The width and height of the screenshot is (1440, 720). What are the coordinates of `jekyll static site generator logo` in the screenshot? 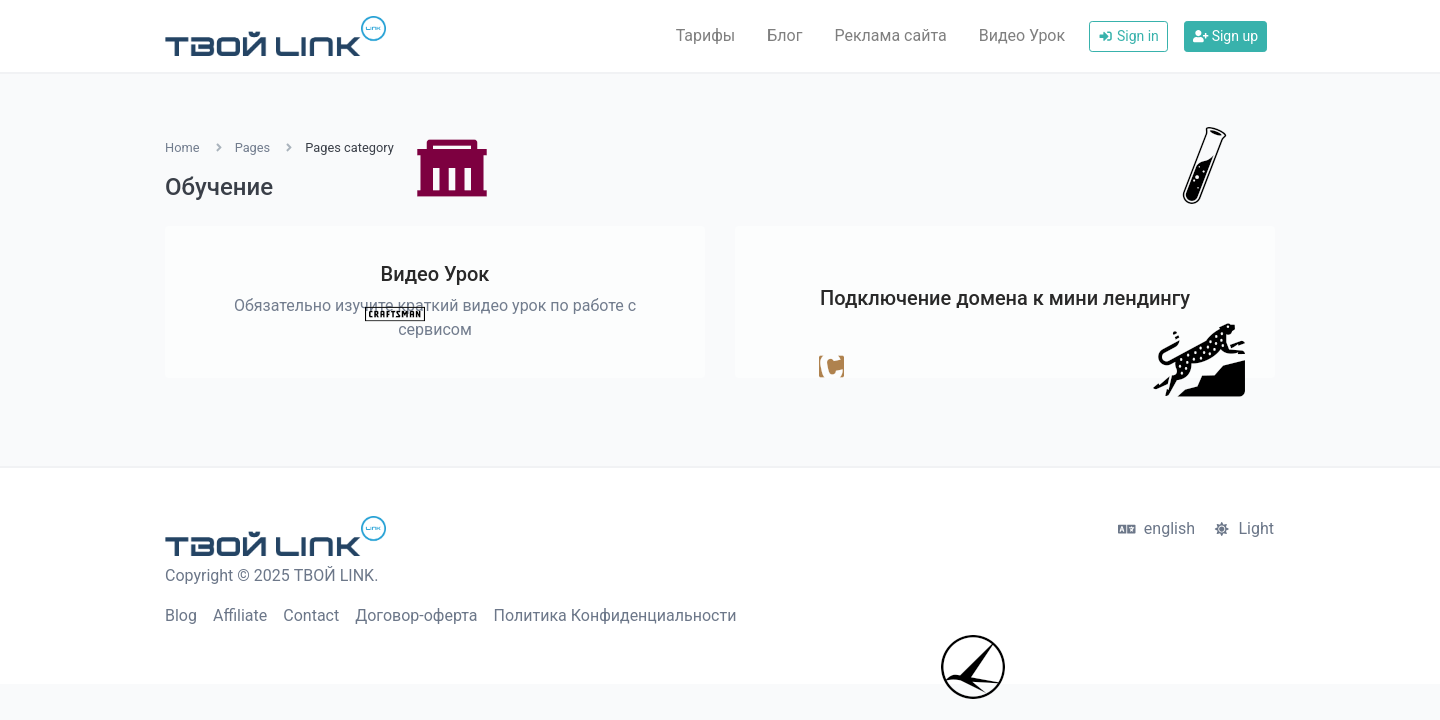 It's located at (1204, 165).